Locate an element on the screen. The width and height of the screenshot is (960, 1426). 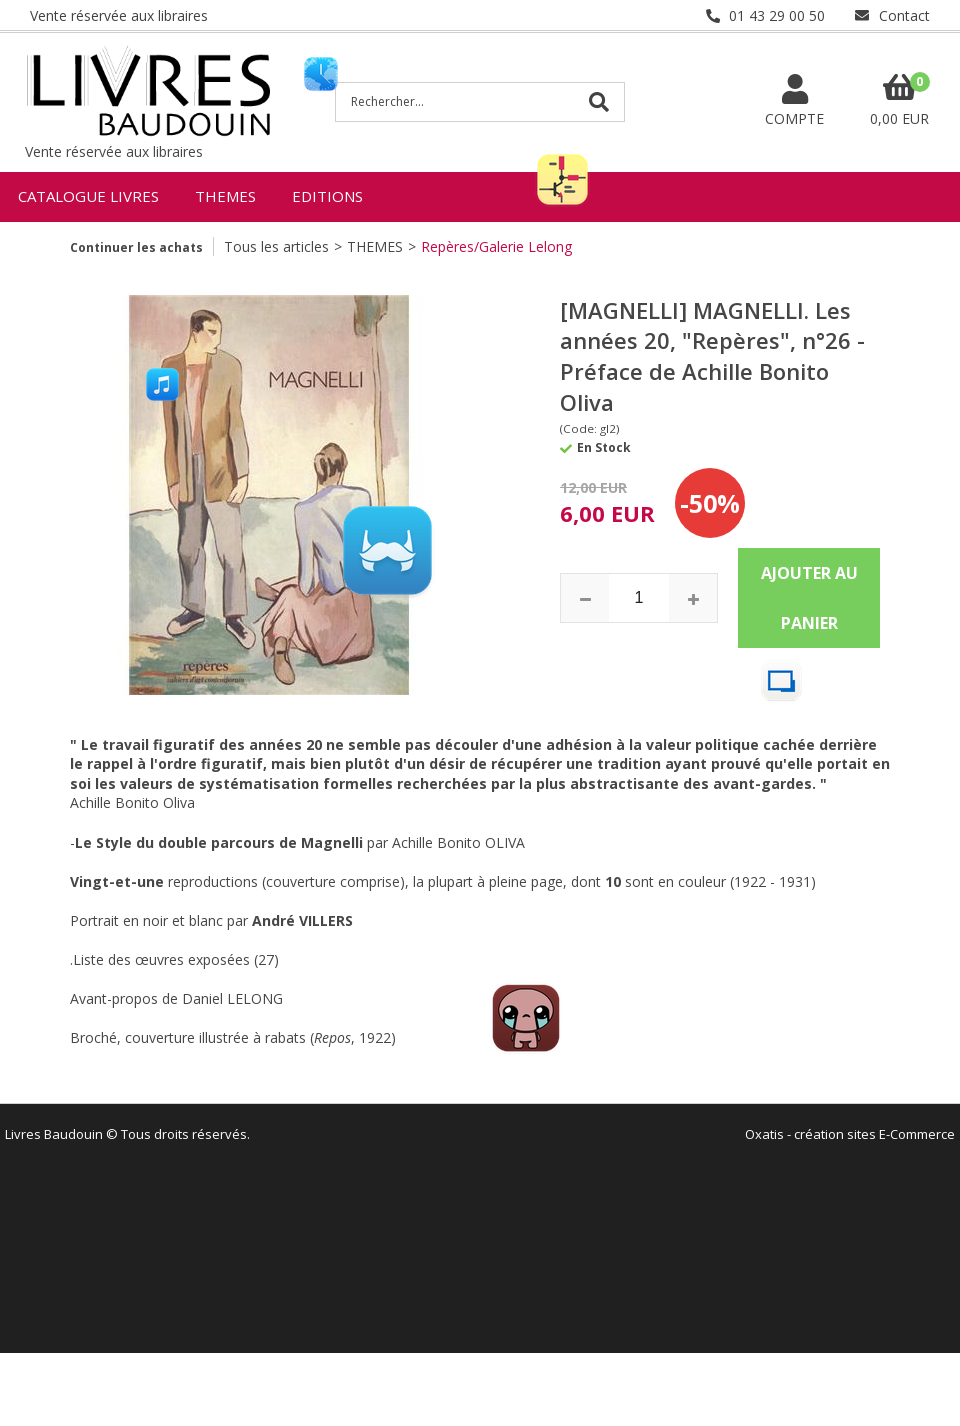
open playmymusic app is located at coordinates (162, 384).